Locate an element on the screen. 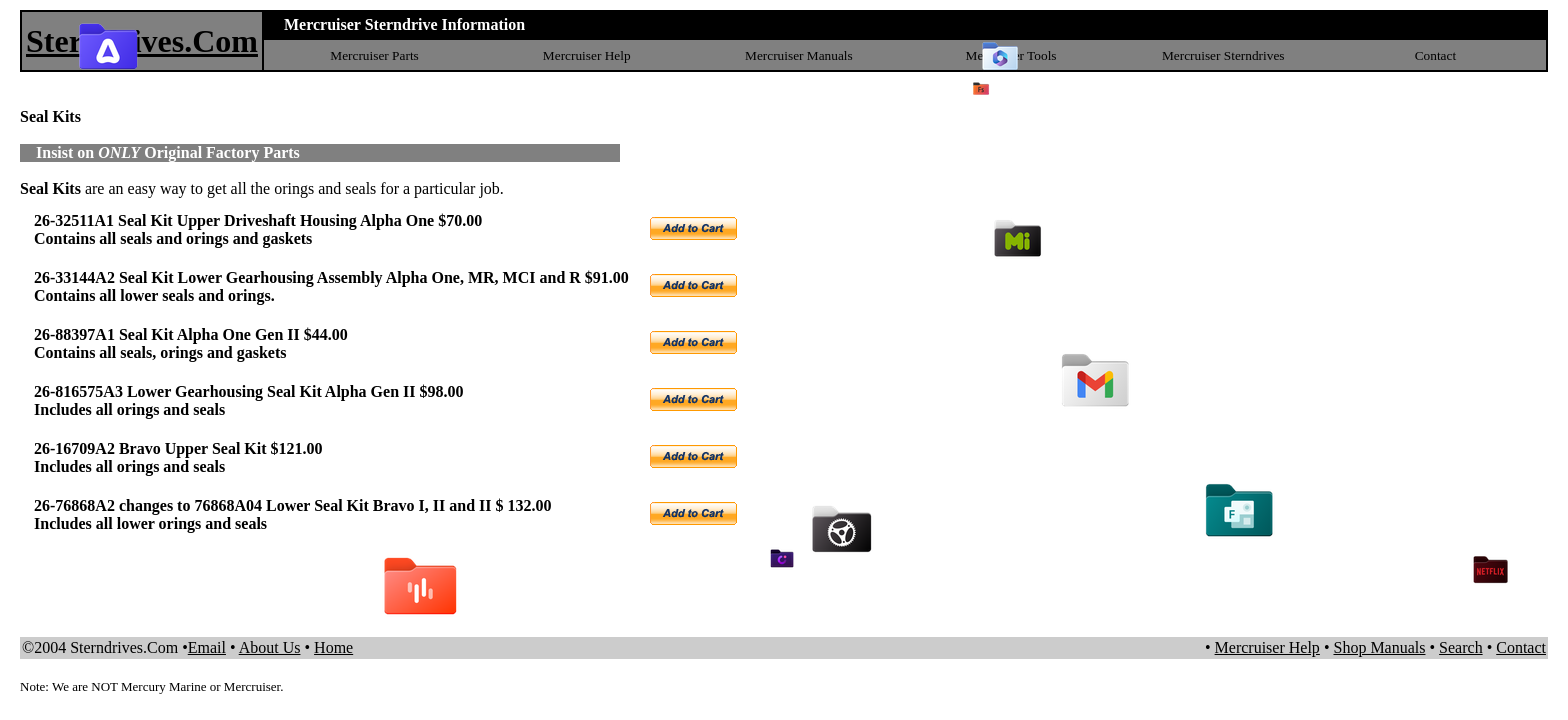 The width and height of the screenshot is (1568, 720). open actix web framework project folder is located at coordinates (841, 530).